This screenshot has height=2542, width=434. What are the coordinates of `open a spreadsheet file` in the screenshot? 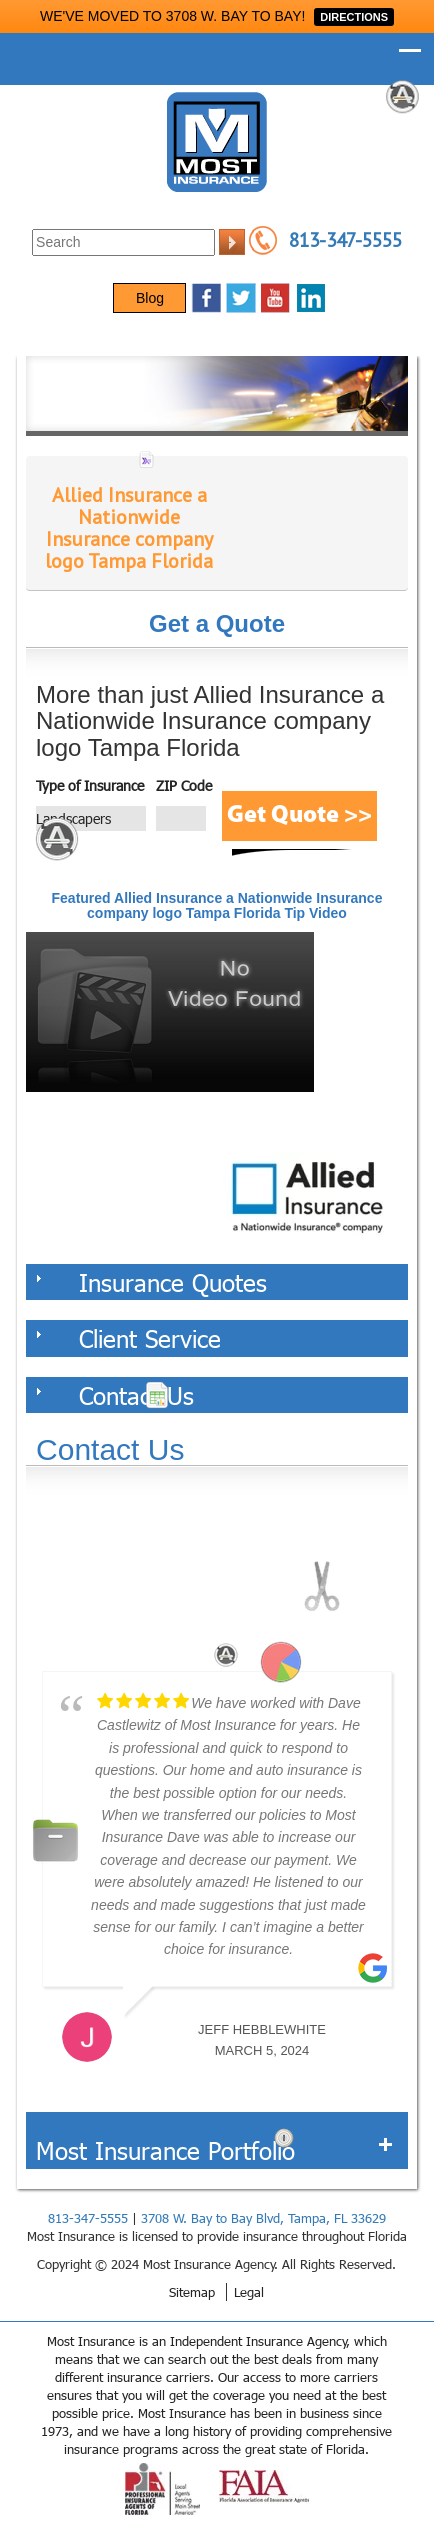 It's located at (157, 1395).